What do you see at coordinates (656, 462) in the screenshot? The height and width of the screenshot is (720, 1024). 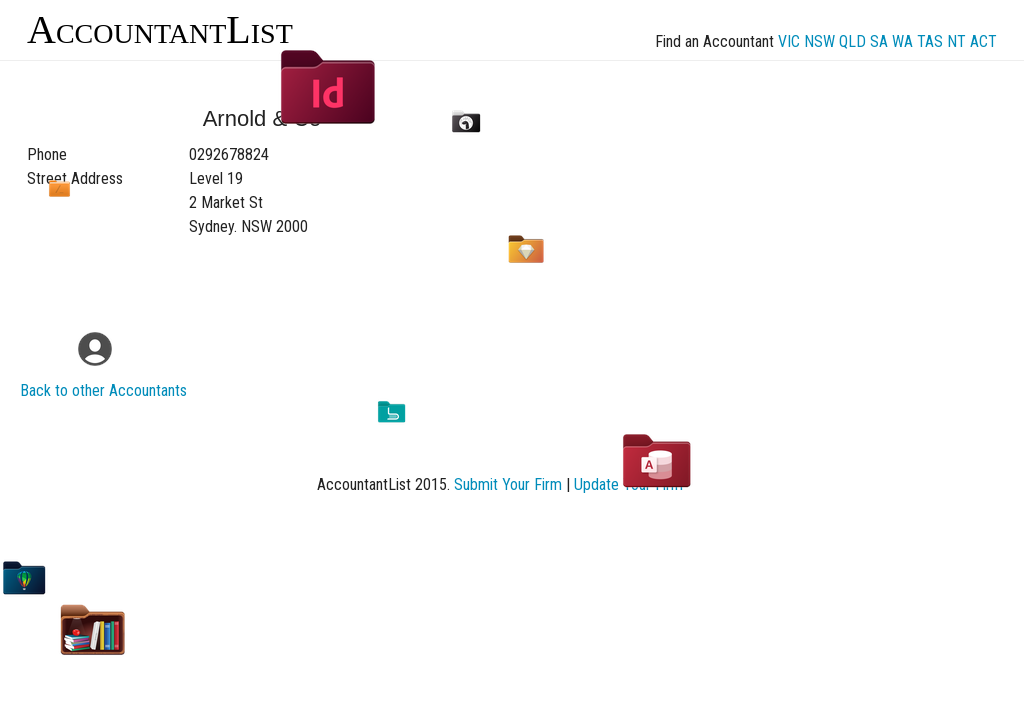 I see `folder containing microsoft access database files` at bounding box center [656, 462].